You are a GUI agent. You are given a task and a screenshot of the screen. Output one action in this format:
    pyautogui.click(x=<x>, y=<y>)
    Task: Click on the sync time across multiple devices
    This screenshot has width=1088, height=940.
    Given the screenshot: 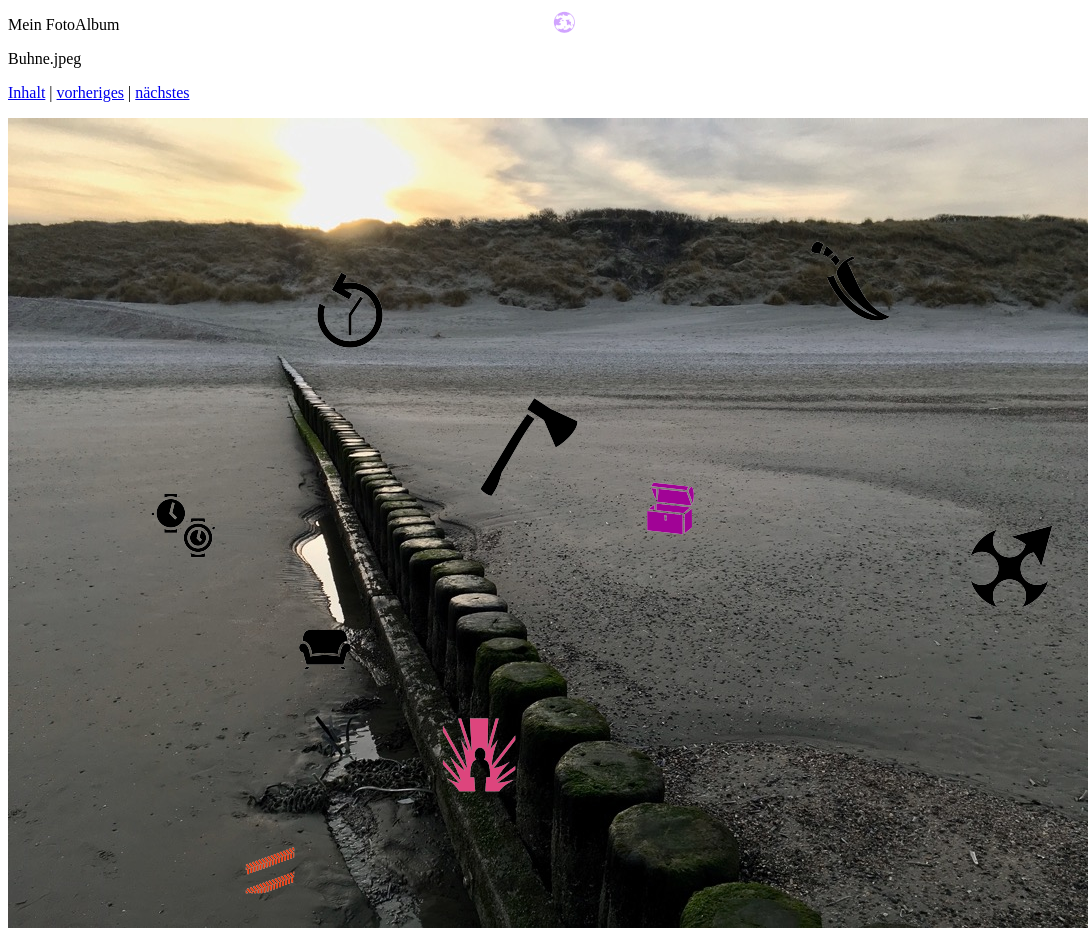 What is the action you would take?
    pyautogui.click(x=183, y=525)
    